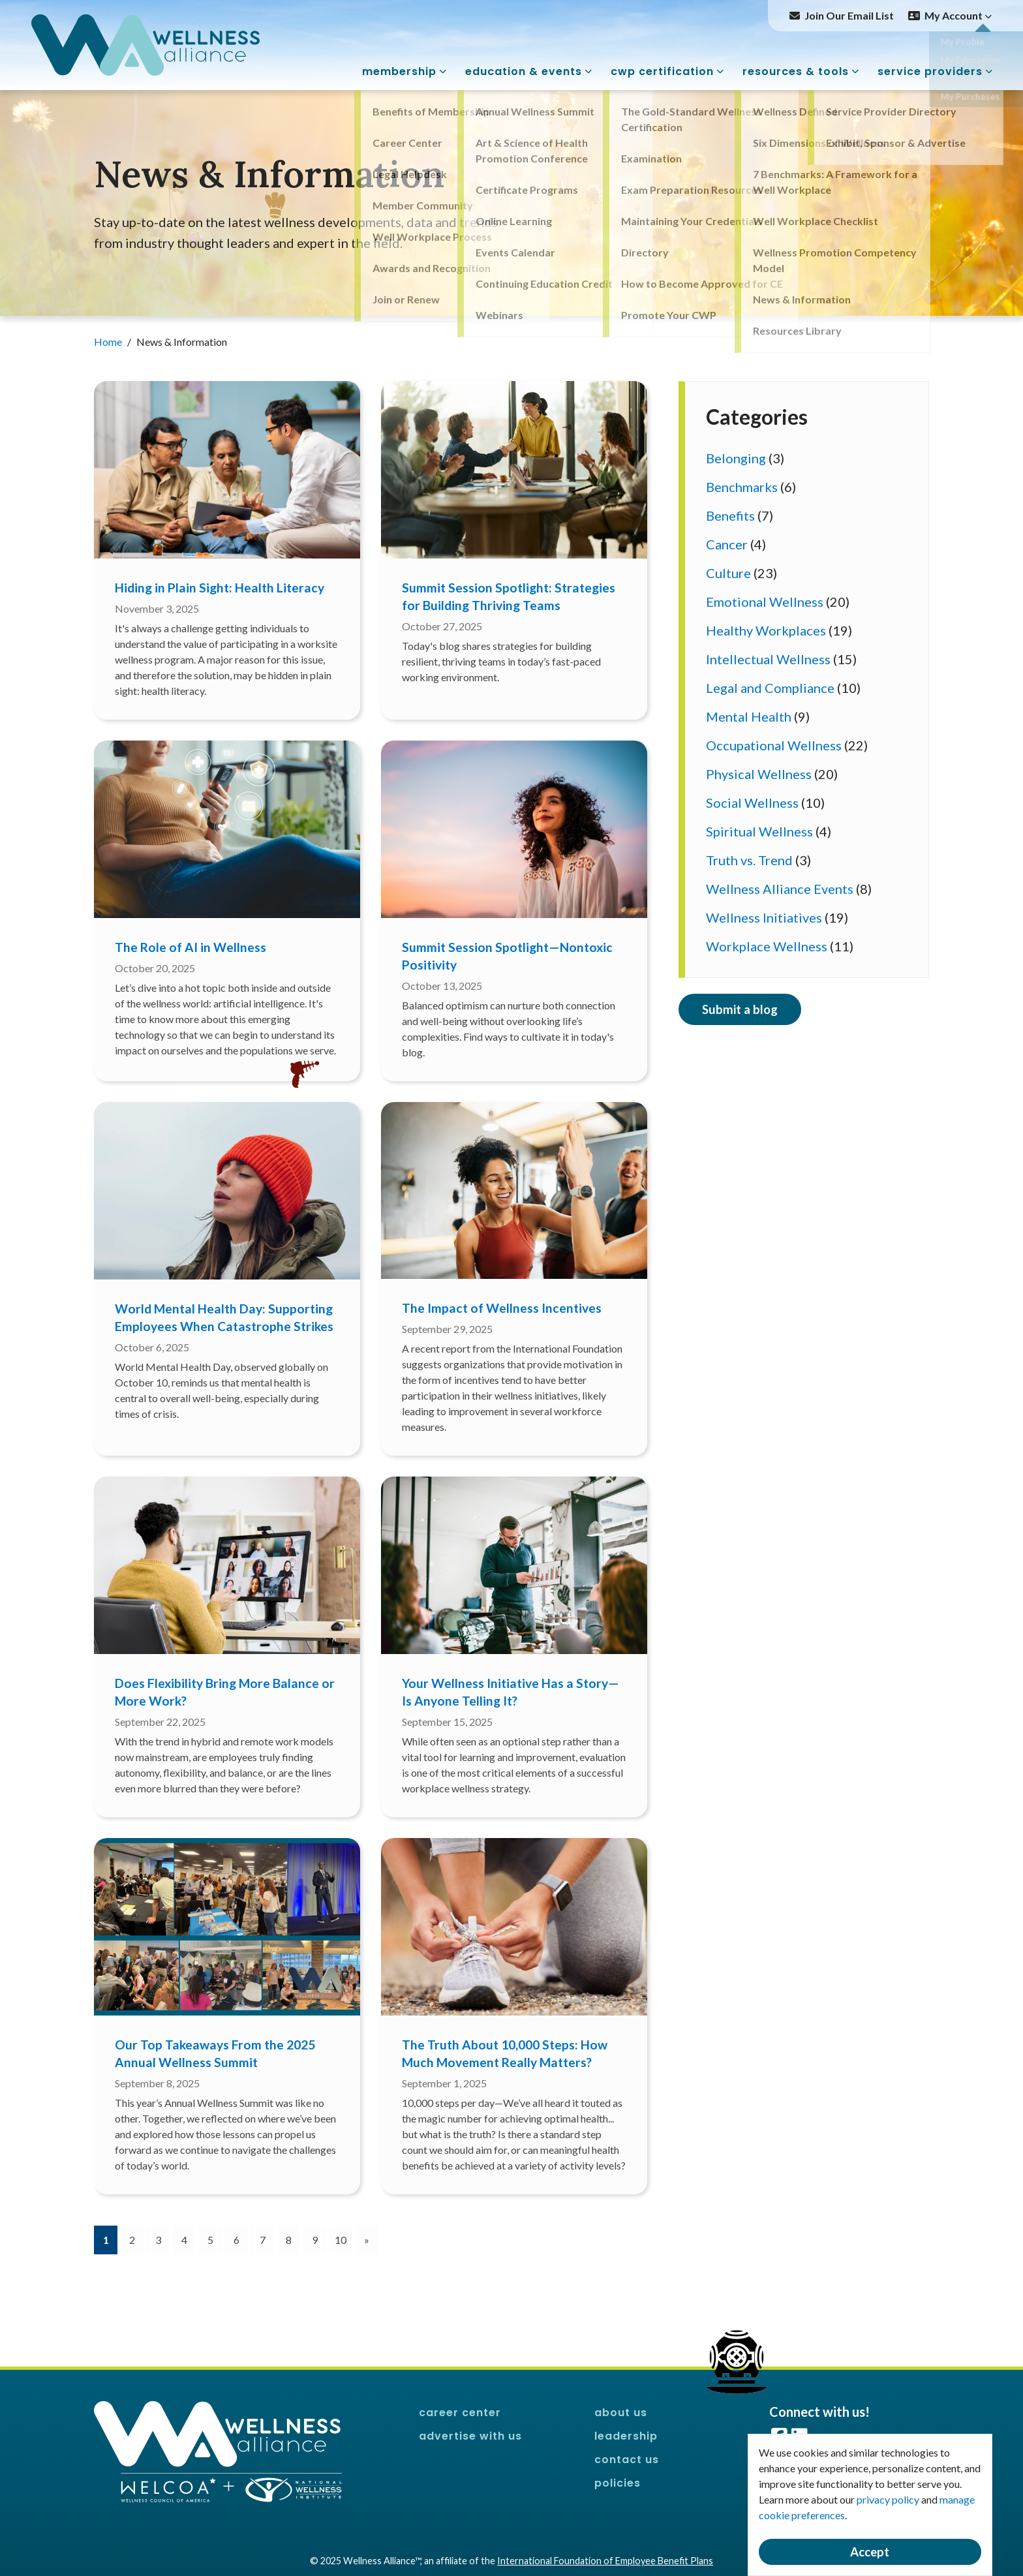 This screenshot has width=1023, height=2576. Describe the element at coordinates (275, 205) in the screenshot. I see `access cooking or recipe features` at that location.